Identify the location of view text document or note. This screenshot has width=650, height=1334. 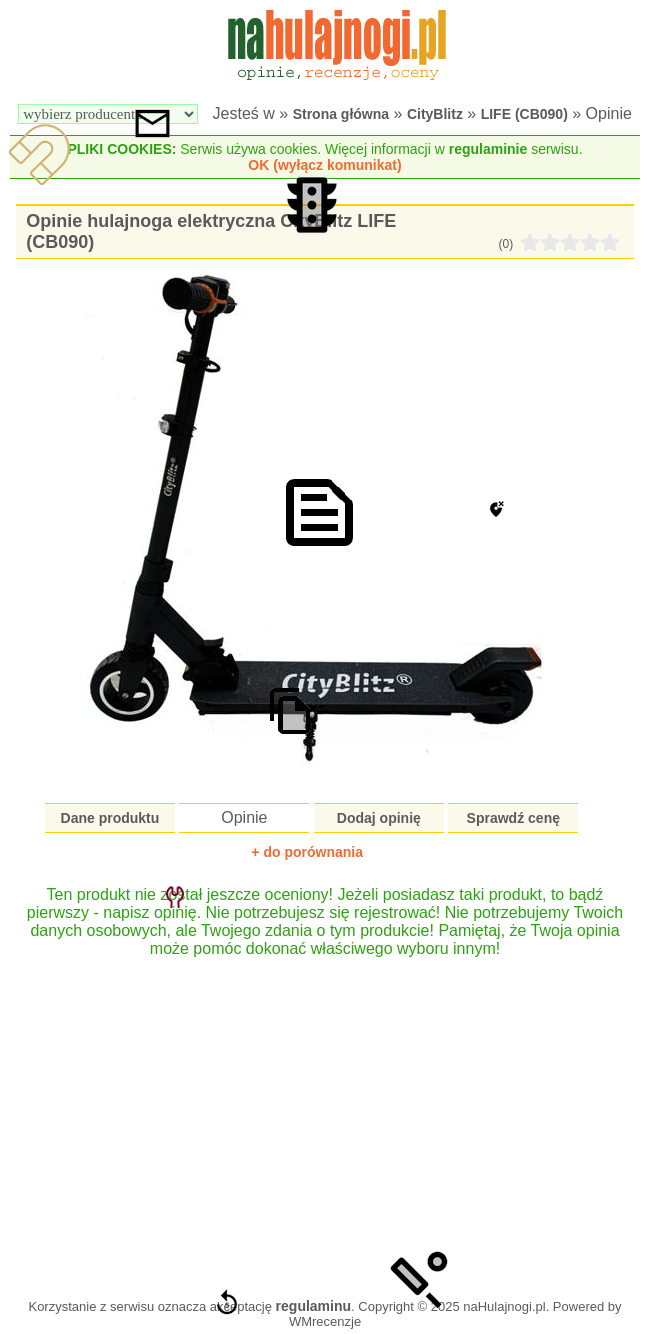
(319, 512).